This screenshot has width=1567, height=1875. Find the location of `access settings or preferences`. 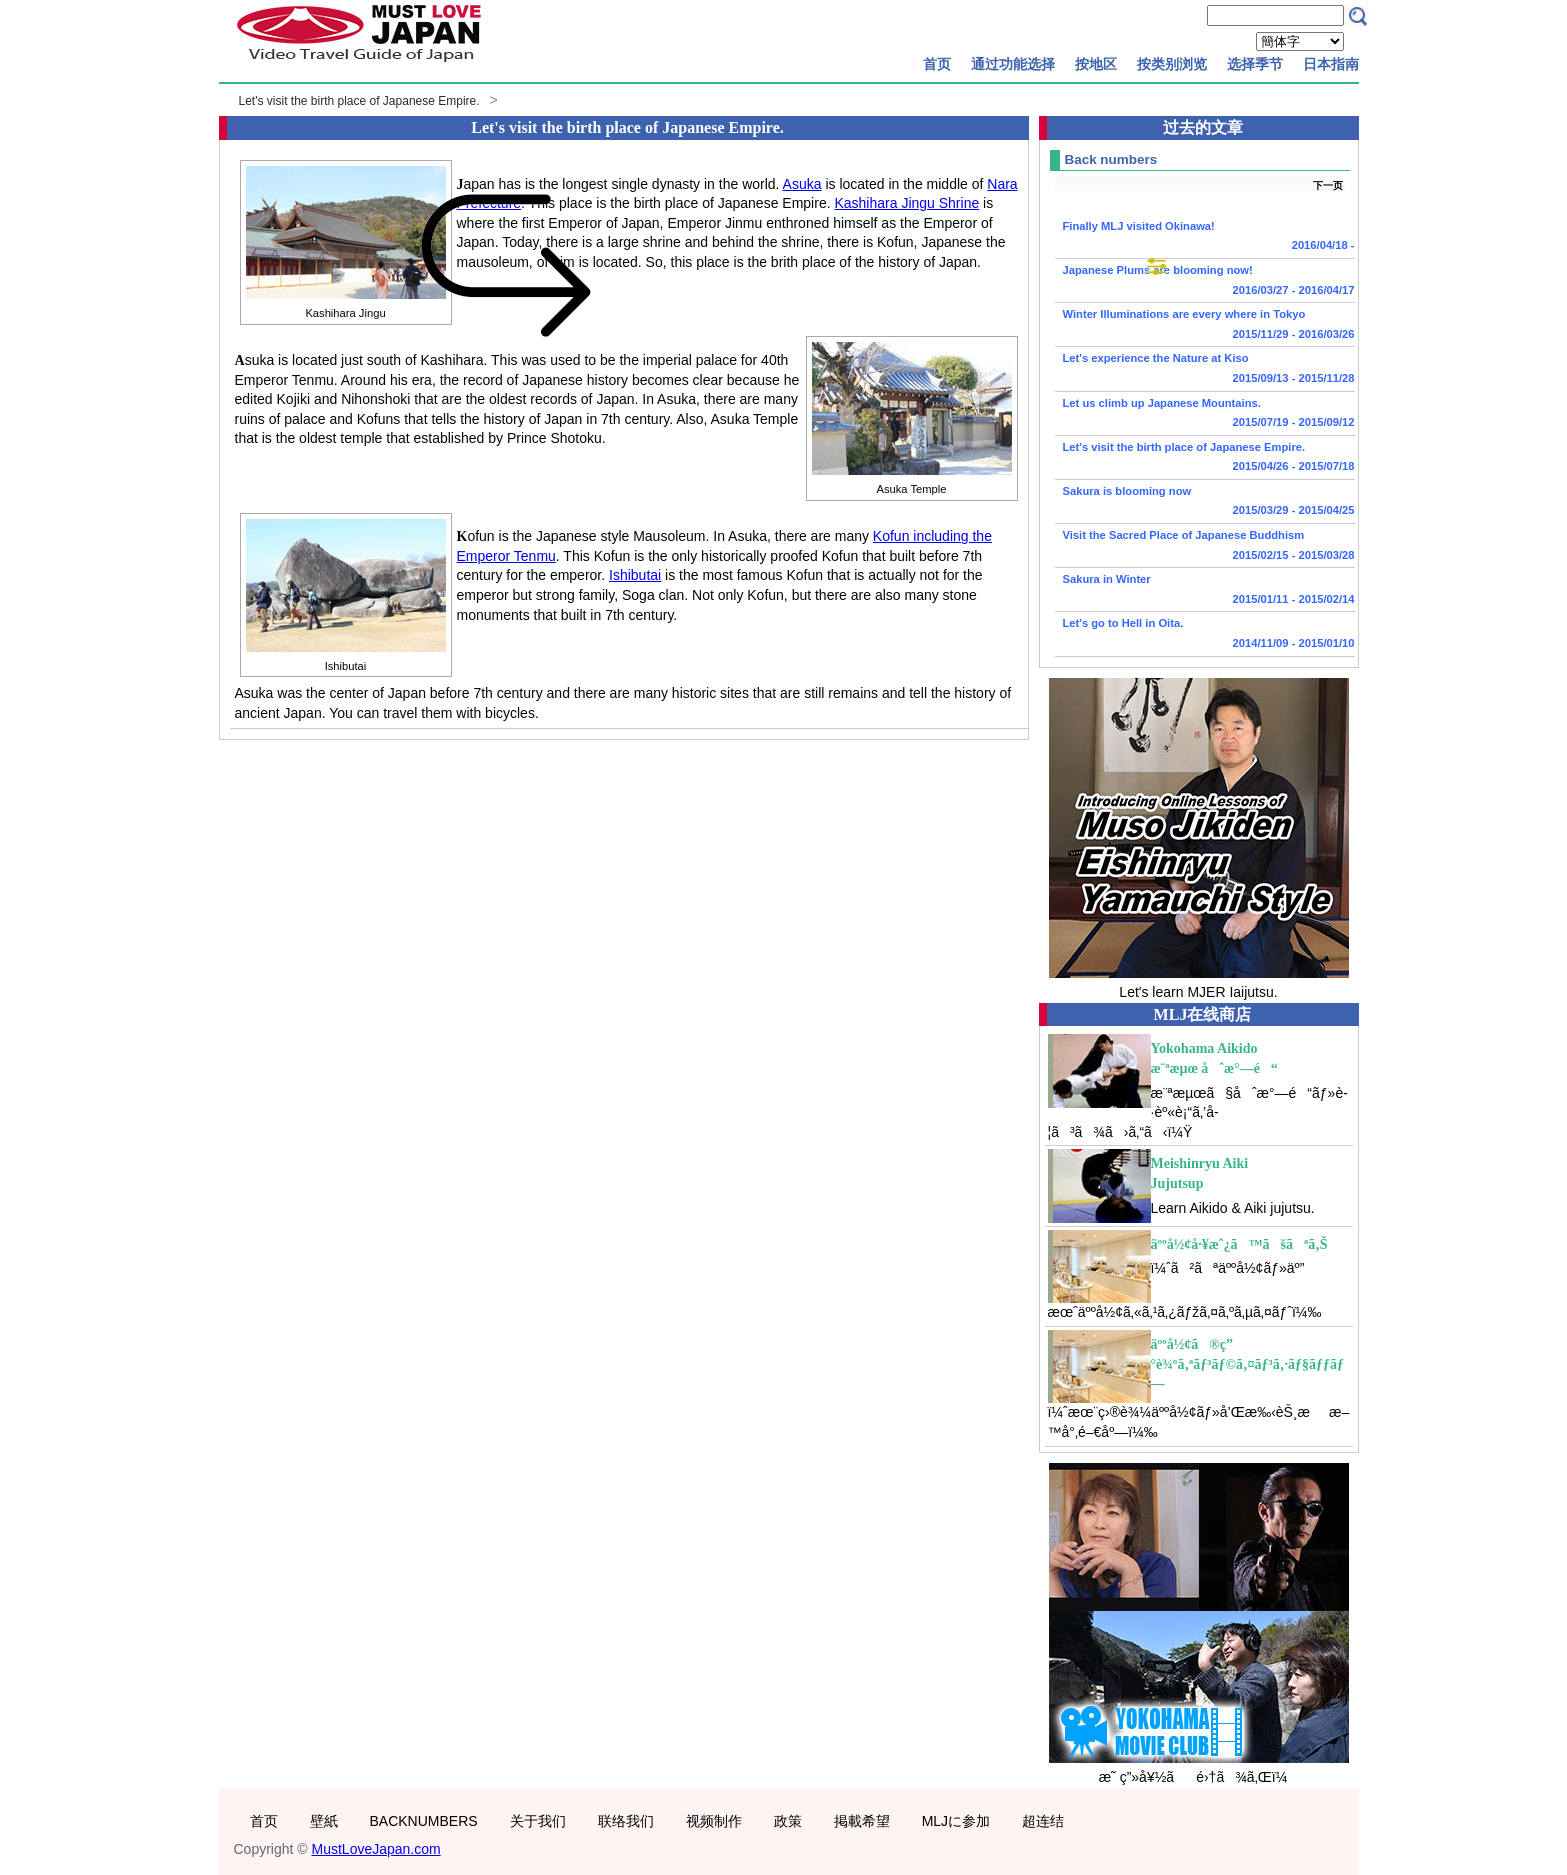

access settings or preferences is located at coordinates (1156, 266).